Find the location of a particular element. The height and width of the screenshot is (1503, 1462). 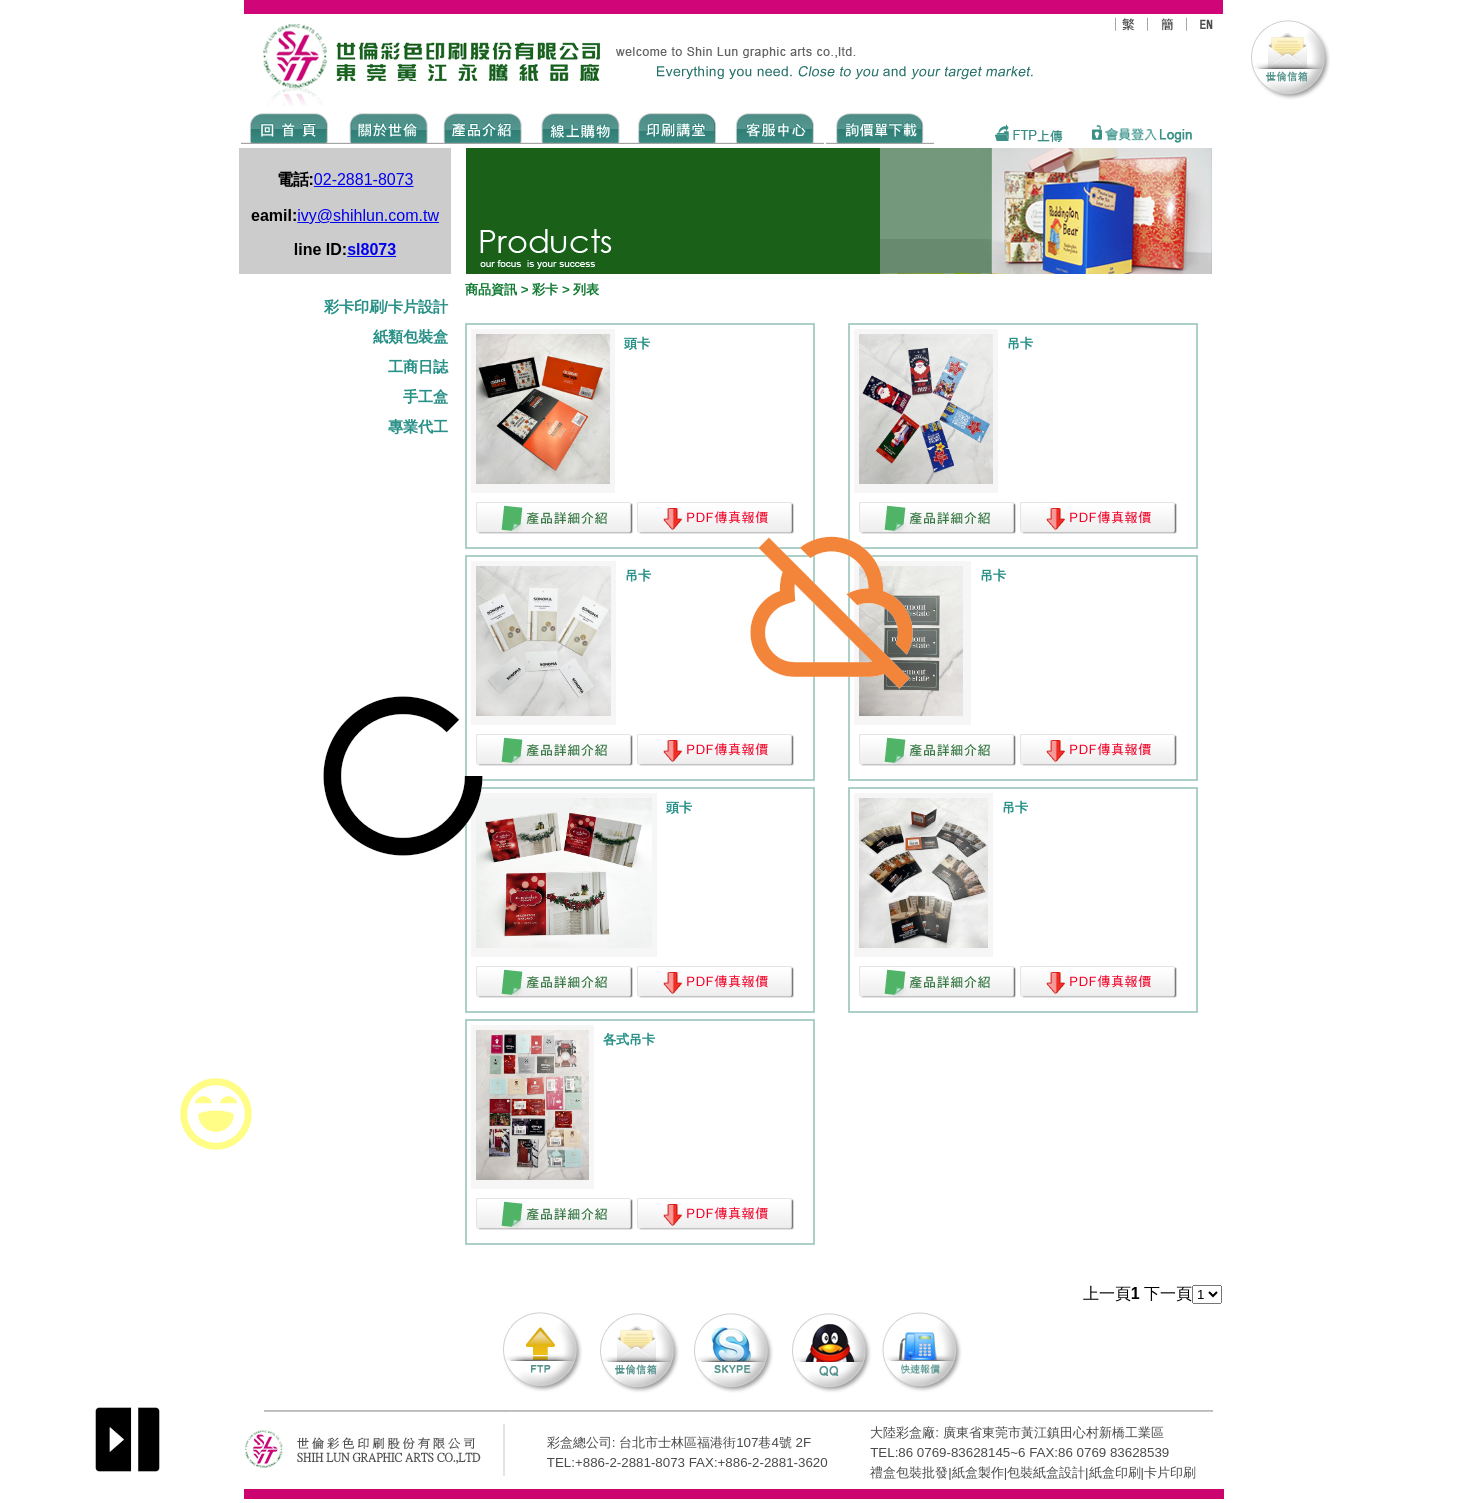

indicates no cloud connection or offline status is located at coordinates (831, 610).